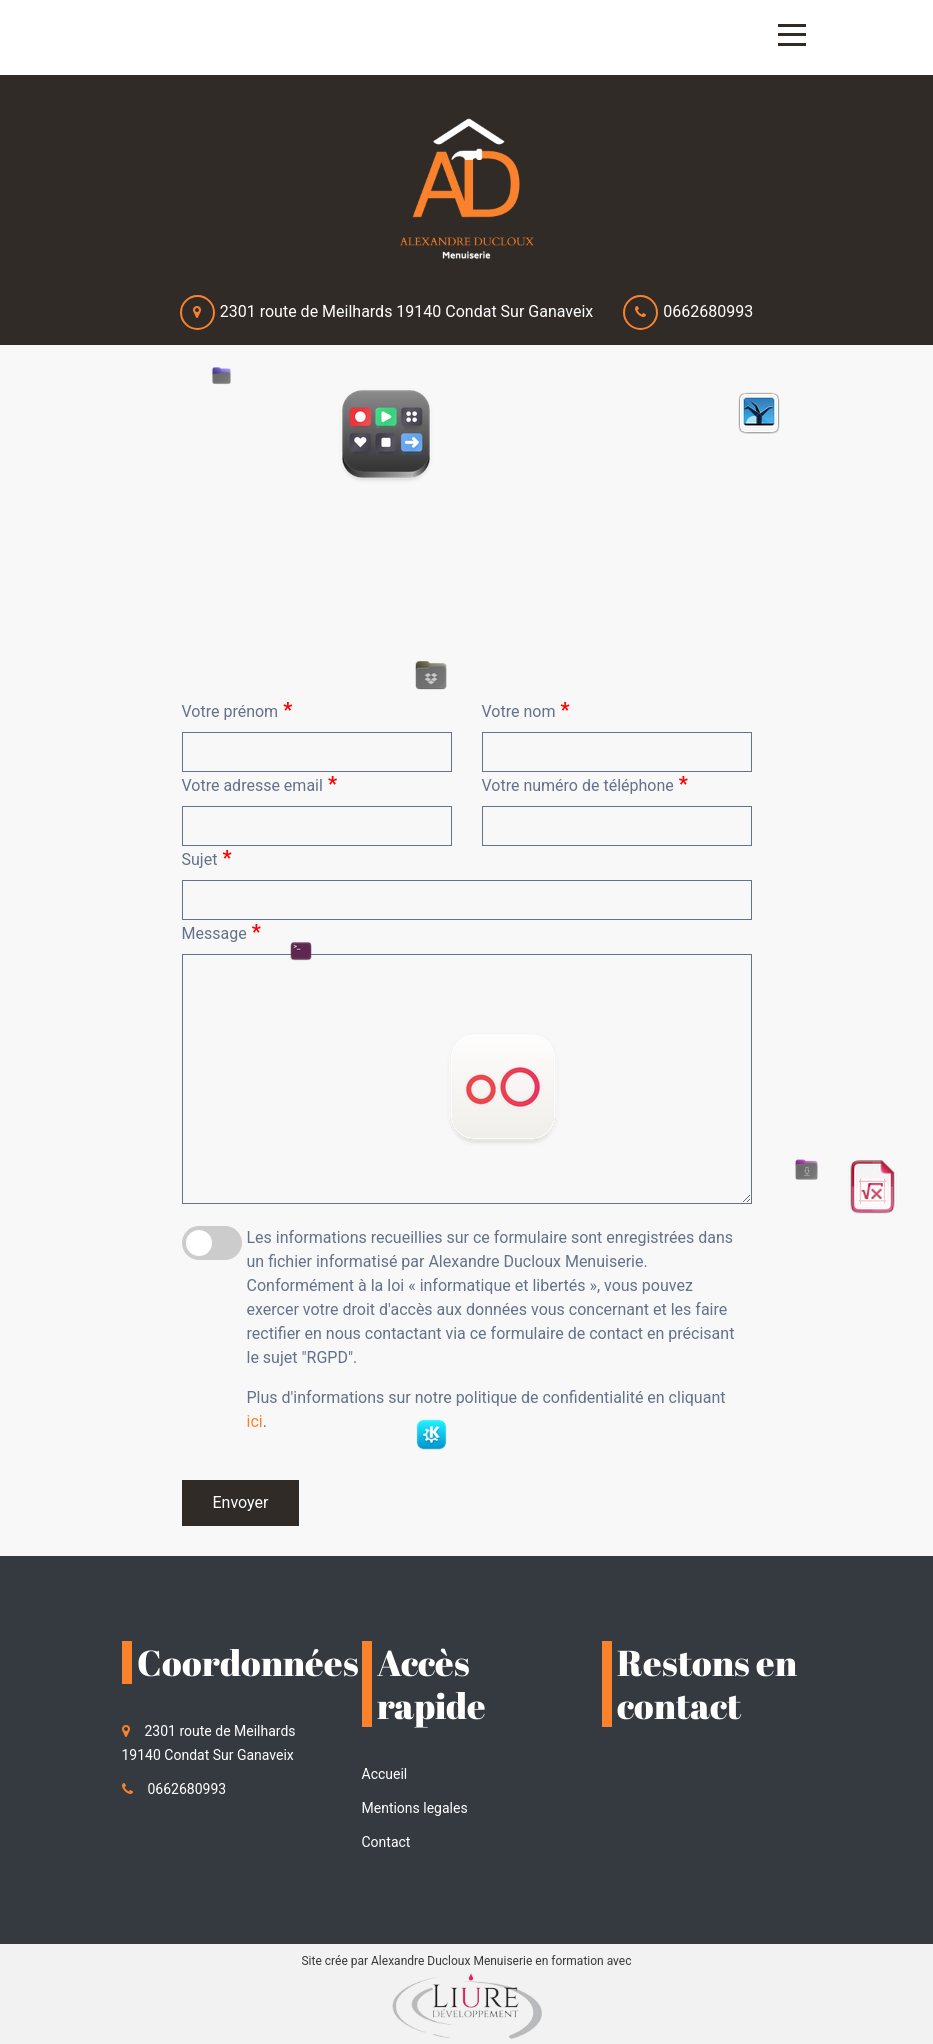  Describe the element at coordinates (872, 1186) in the screenshot. I see `open a mathematical formula document` at that location.